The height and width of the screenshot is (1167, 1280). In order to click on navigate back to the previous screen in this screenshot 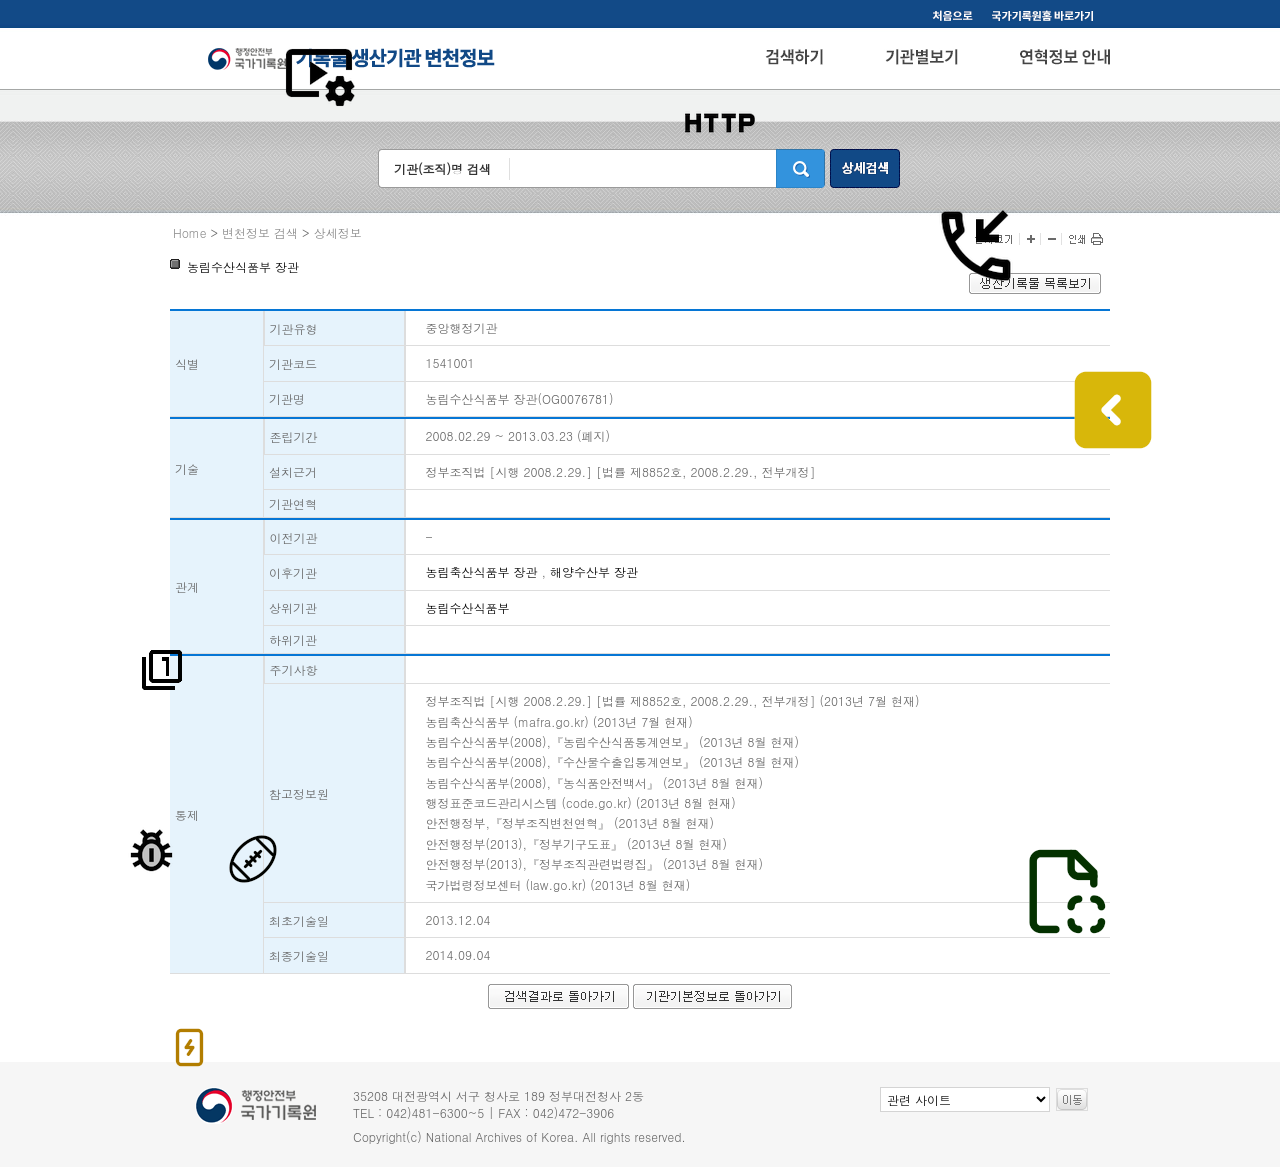, I will do `click(1113, 410)`.